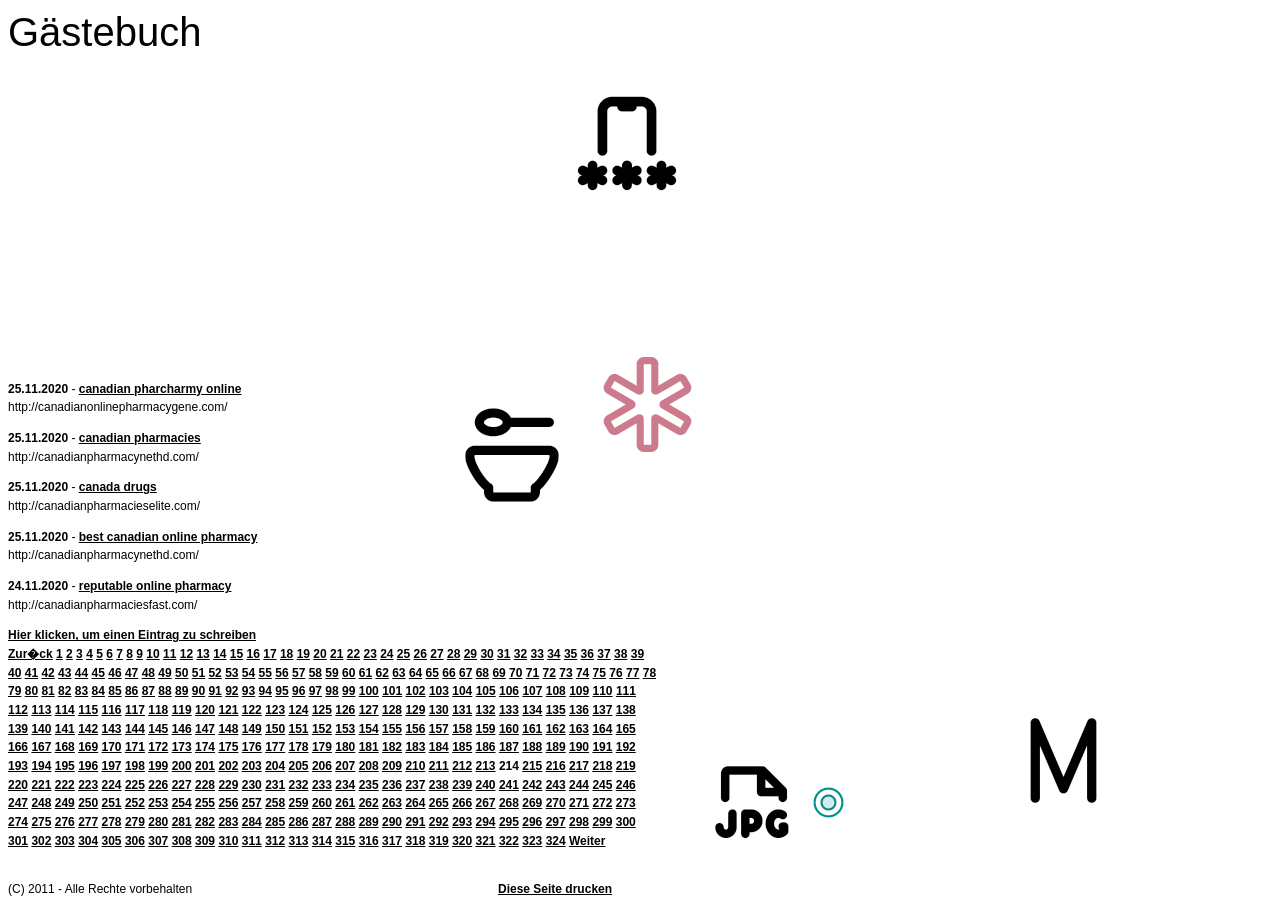  I want to click on view or open a JPG image file, so click(754, 805).